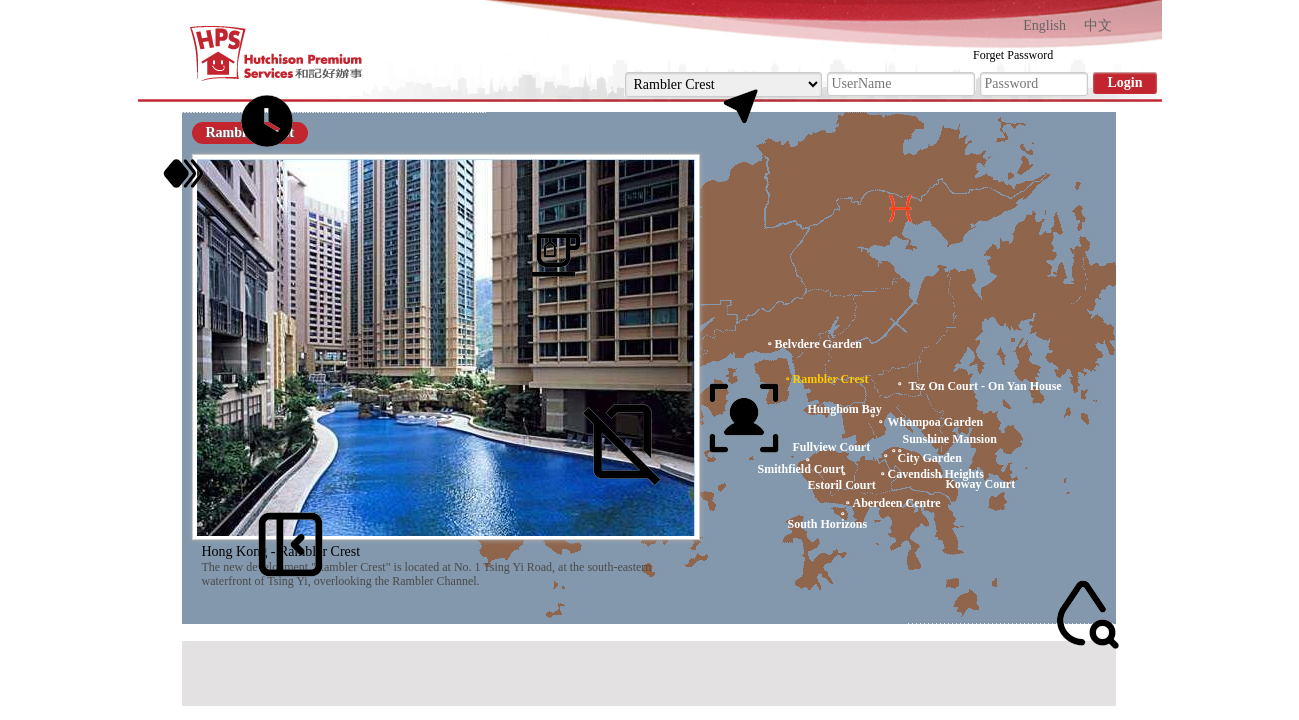 The width and height of the screenshot is (1299, 720). What do you see at coordinates (1083, 613) in the screenshot?
I see `search water or liquid settings` at bounding box center [1083, 613].